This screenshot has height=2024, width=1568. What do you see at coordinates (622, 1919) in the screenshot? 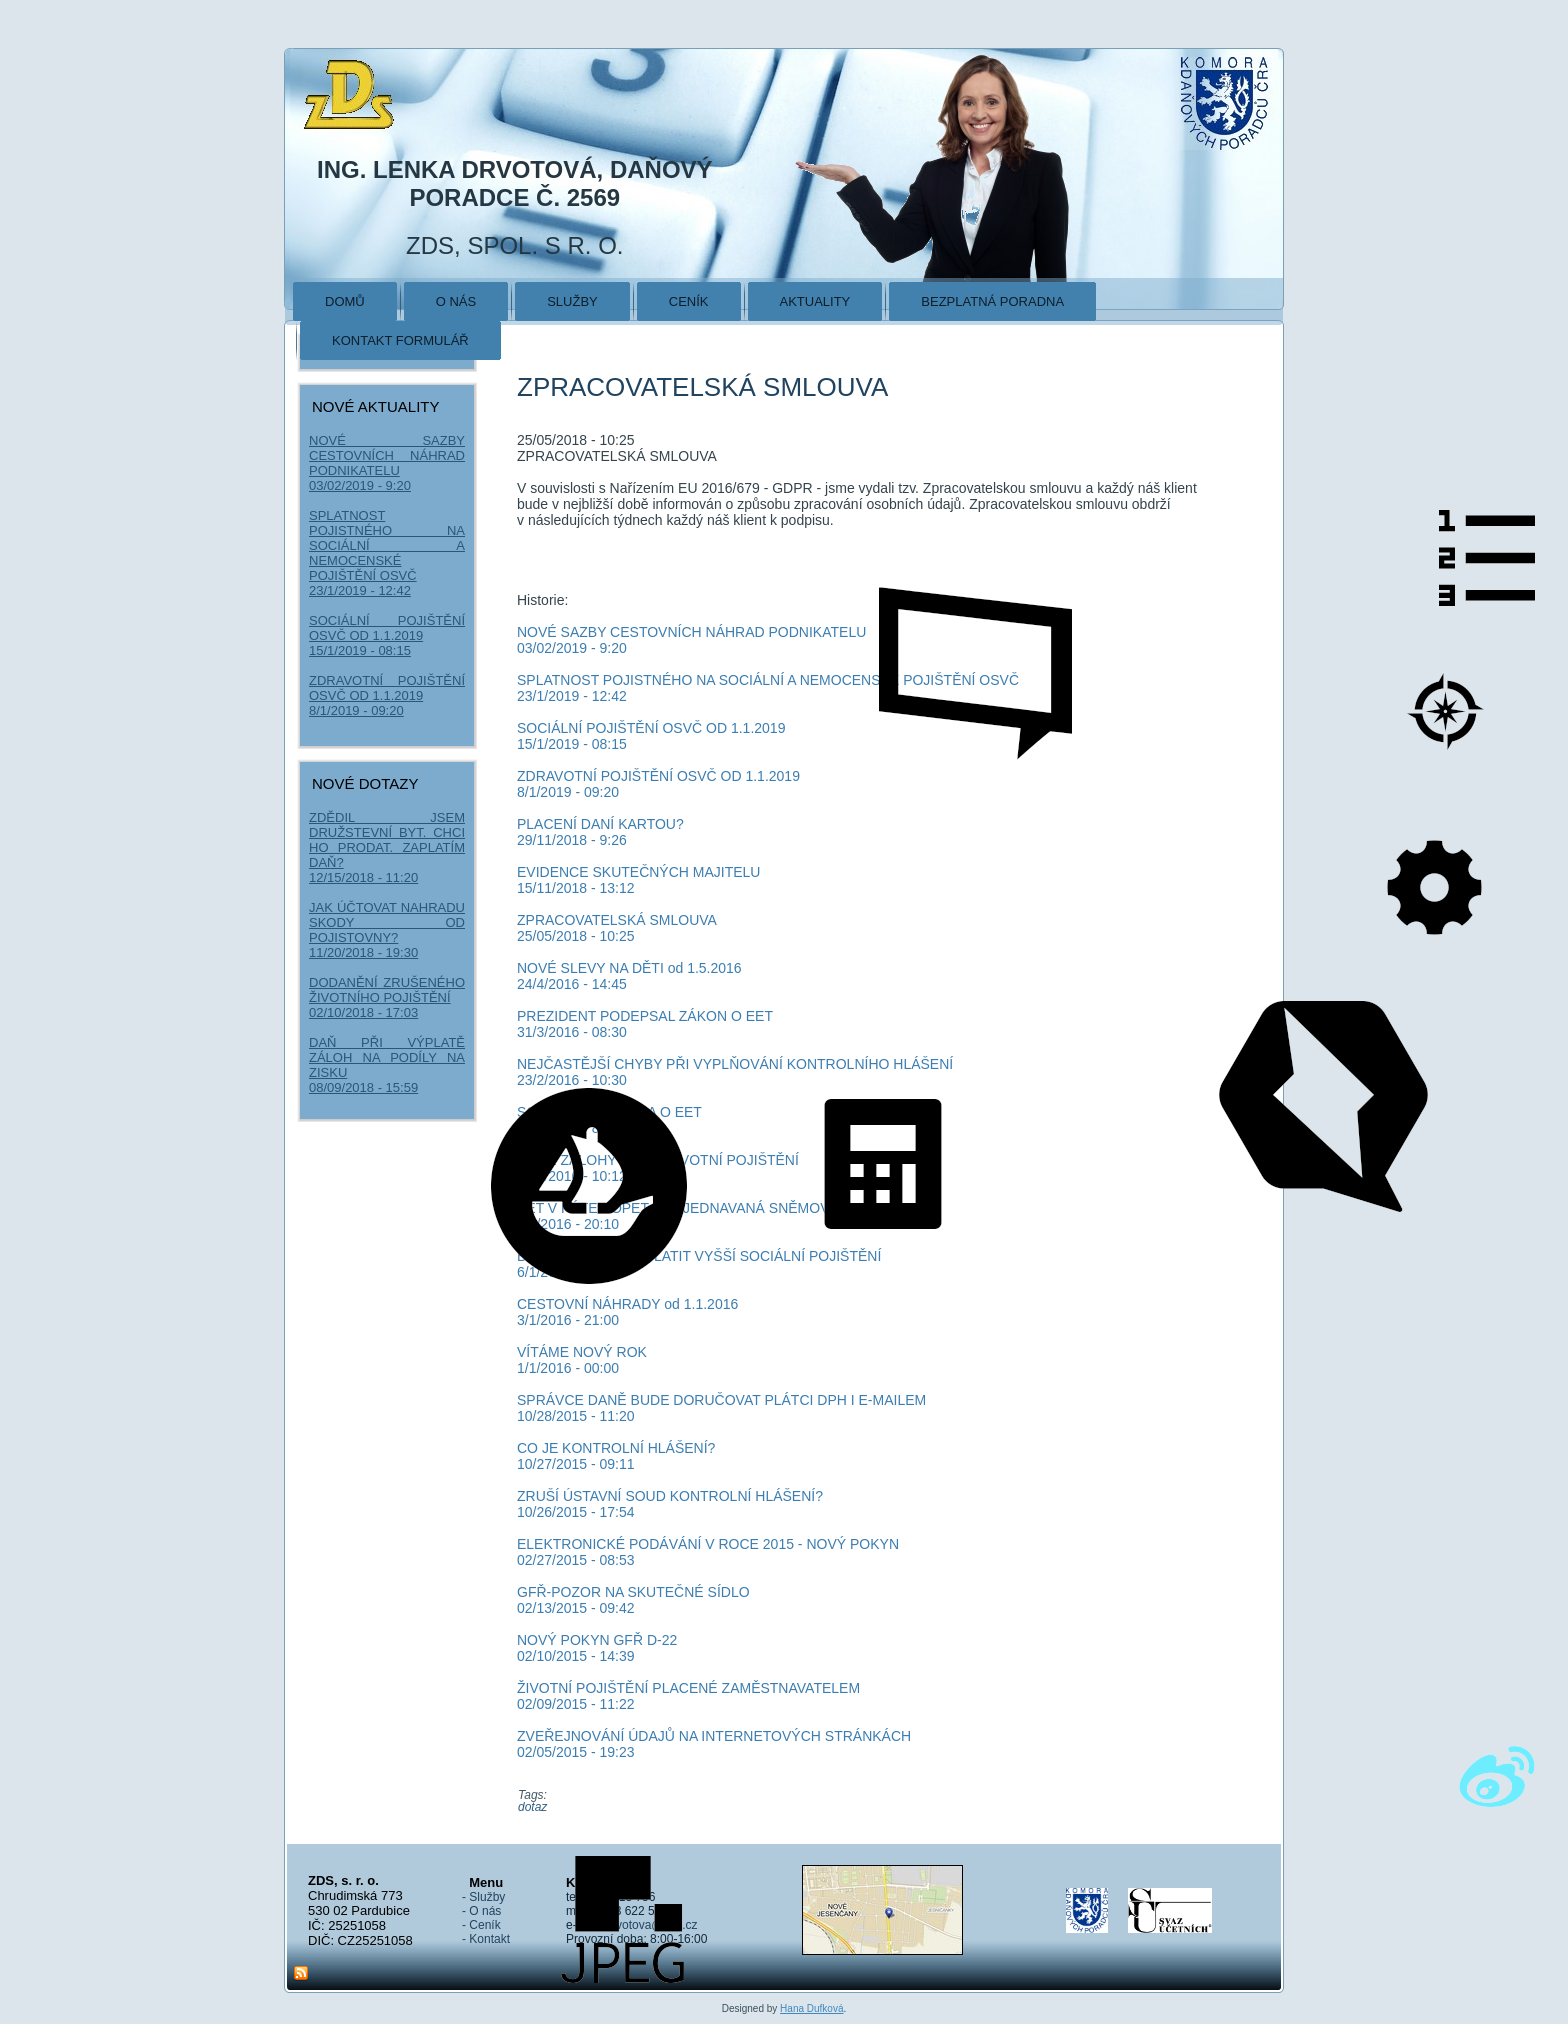
I see `jpeg file format indicator` at bounding box center [622, 1919].